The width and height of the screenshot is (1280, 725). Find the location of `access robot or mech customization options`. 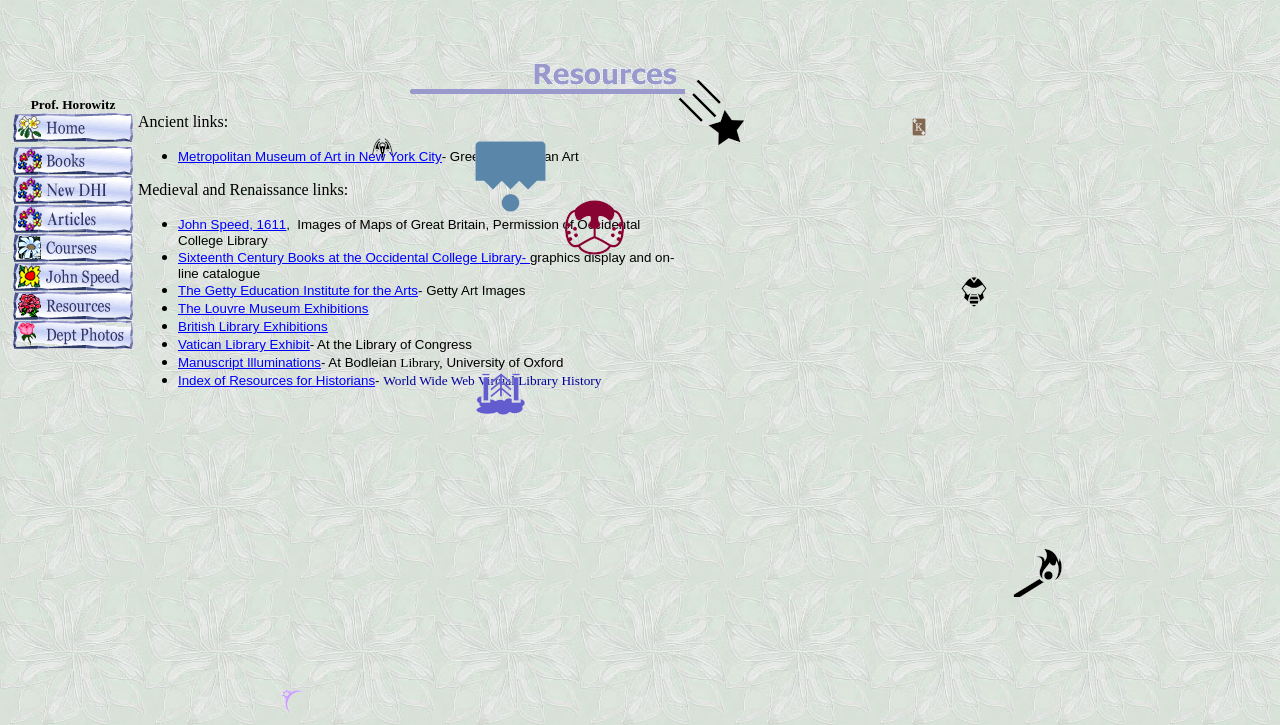

access robot or mech customization options is located at coordinates (974, 292).